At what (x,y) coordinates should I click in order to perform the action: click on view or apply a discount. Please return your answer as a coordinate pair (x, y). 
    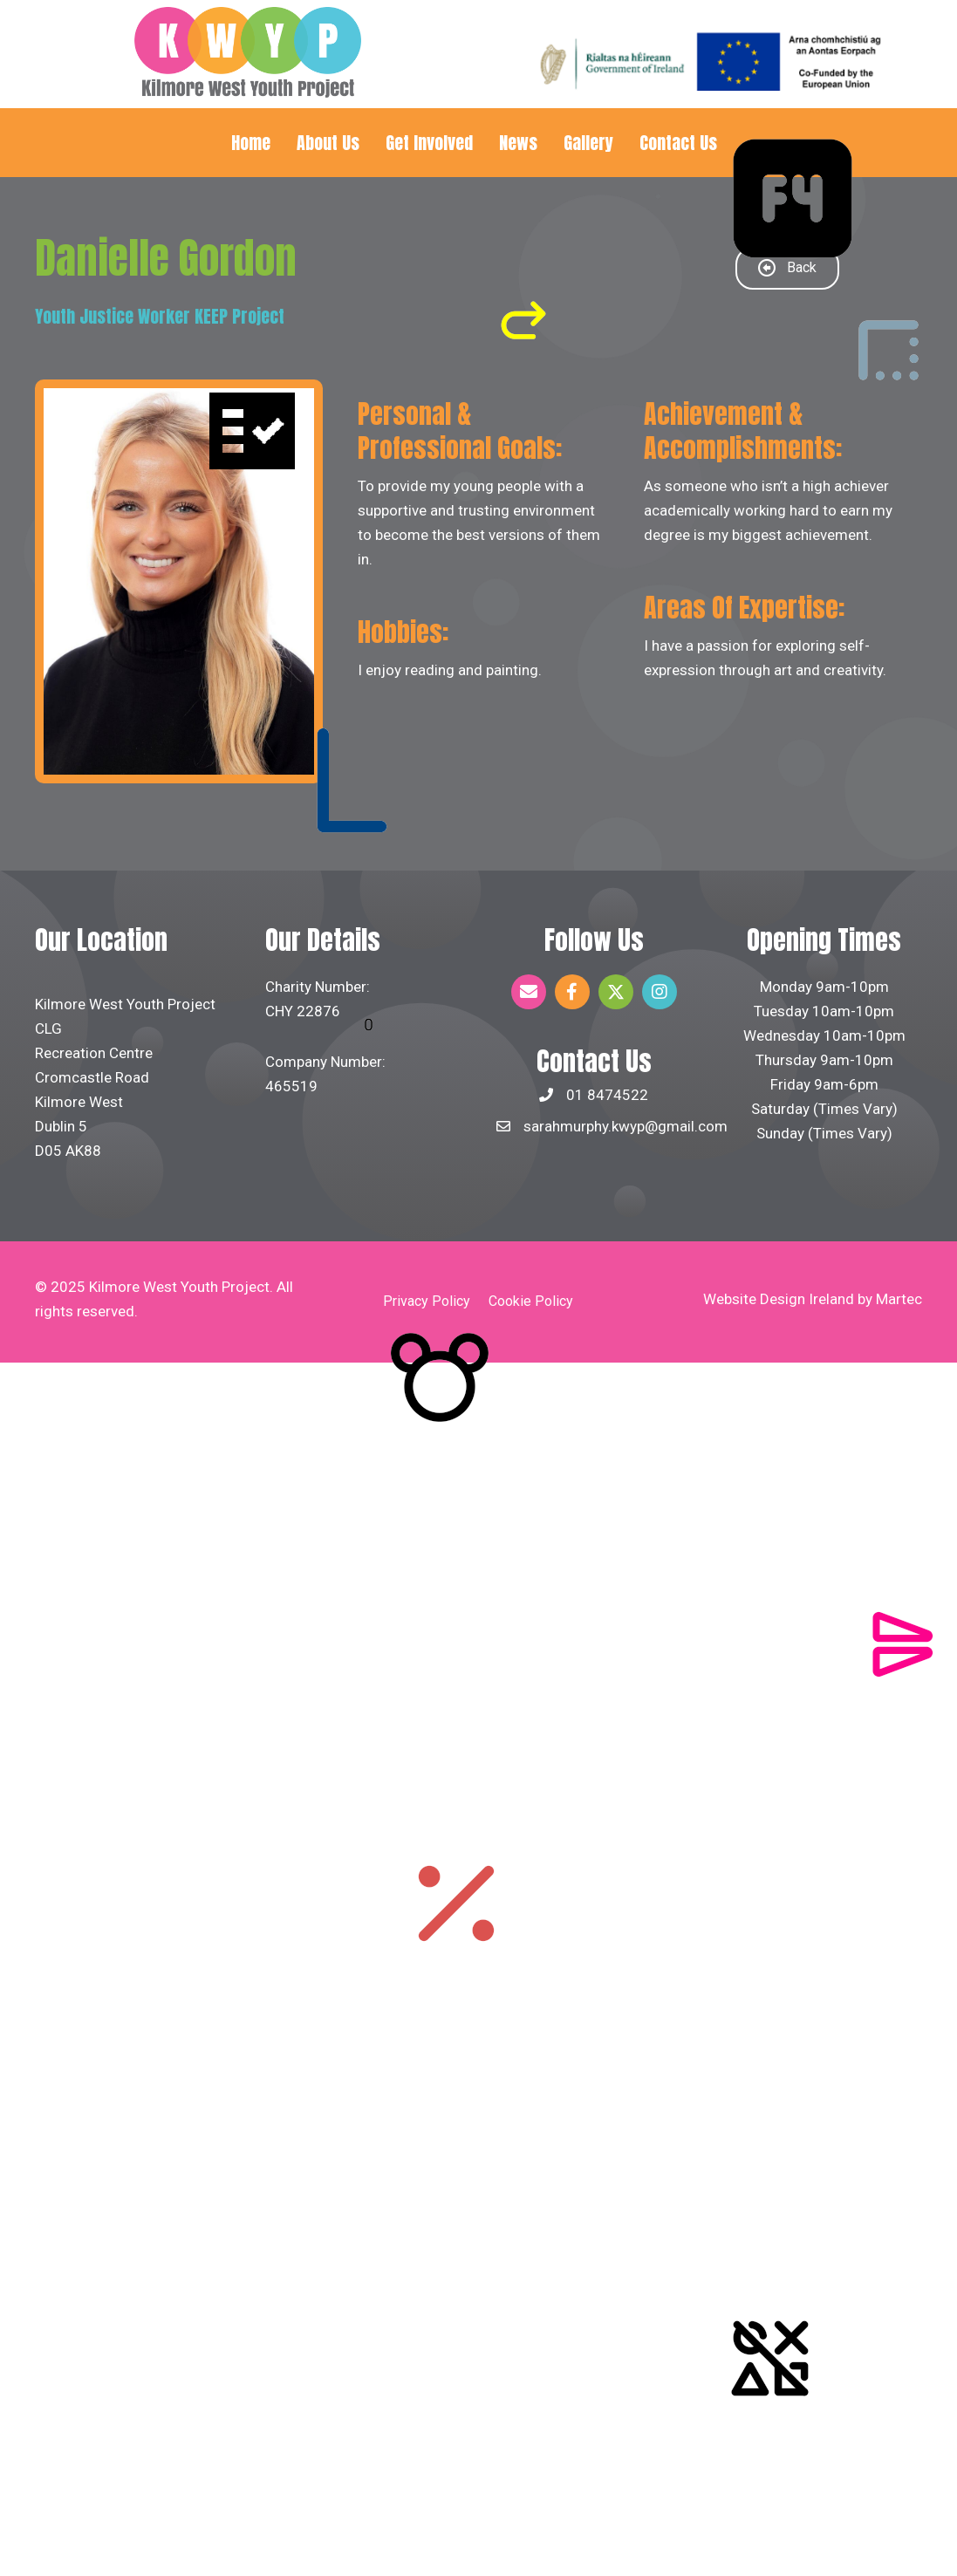
    Looking at the image, I should click on (456, 1903).